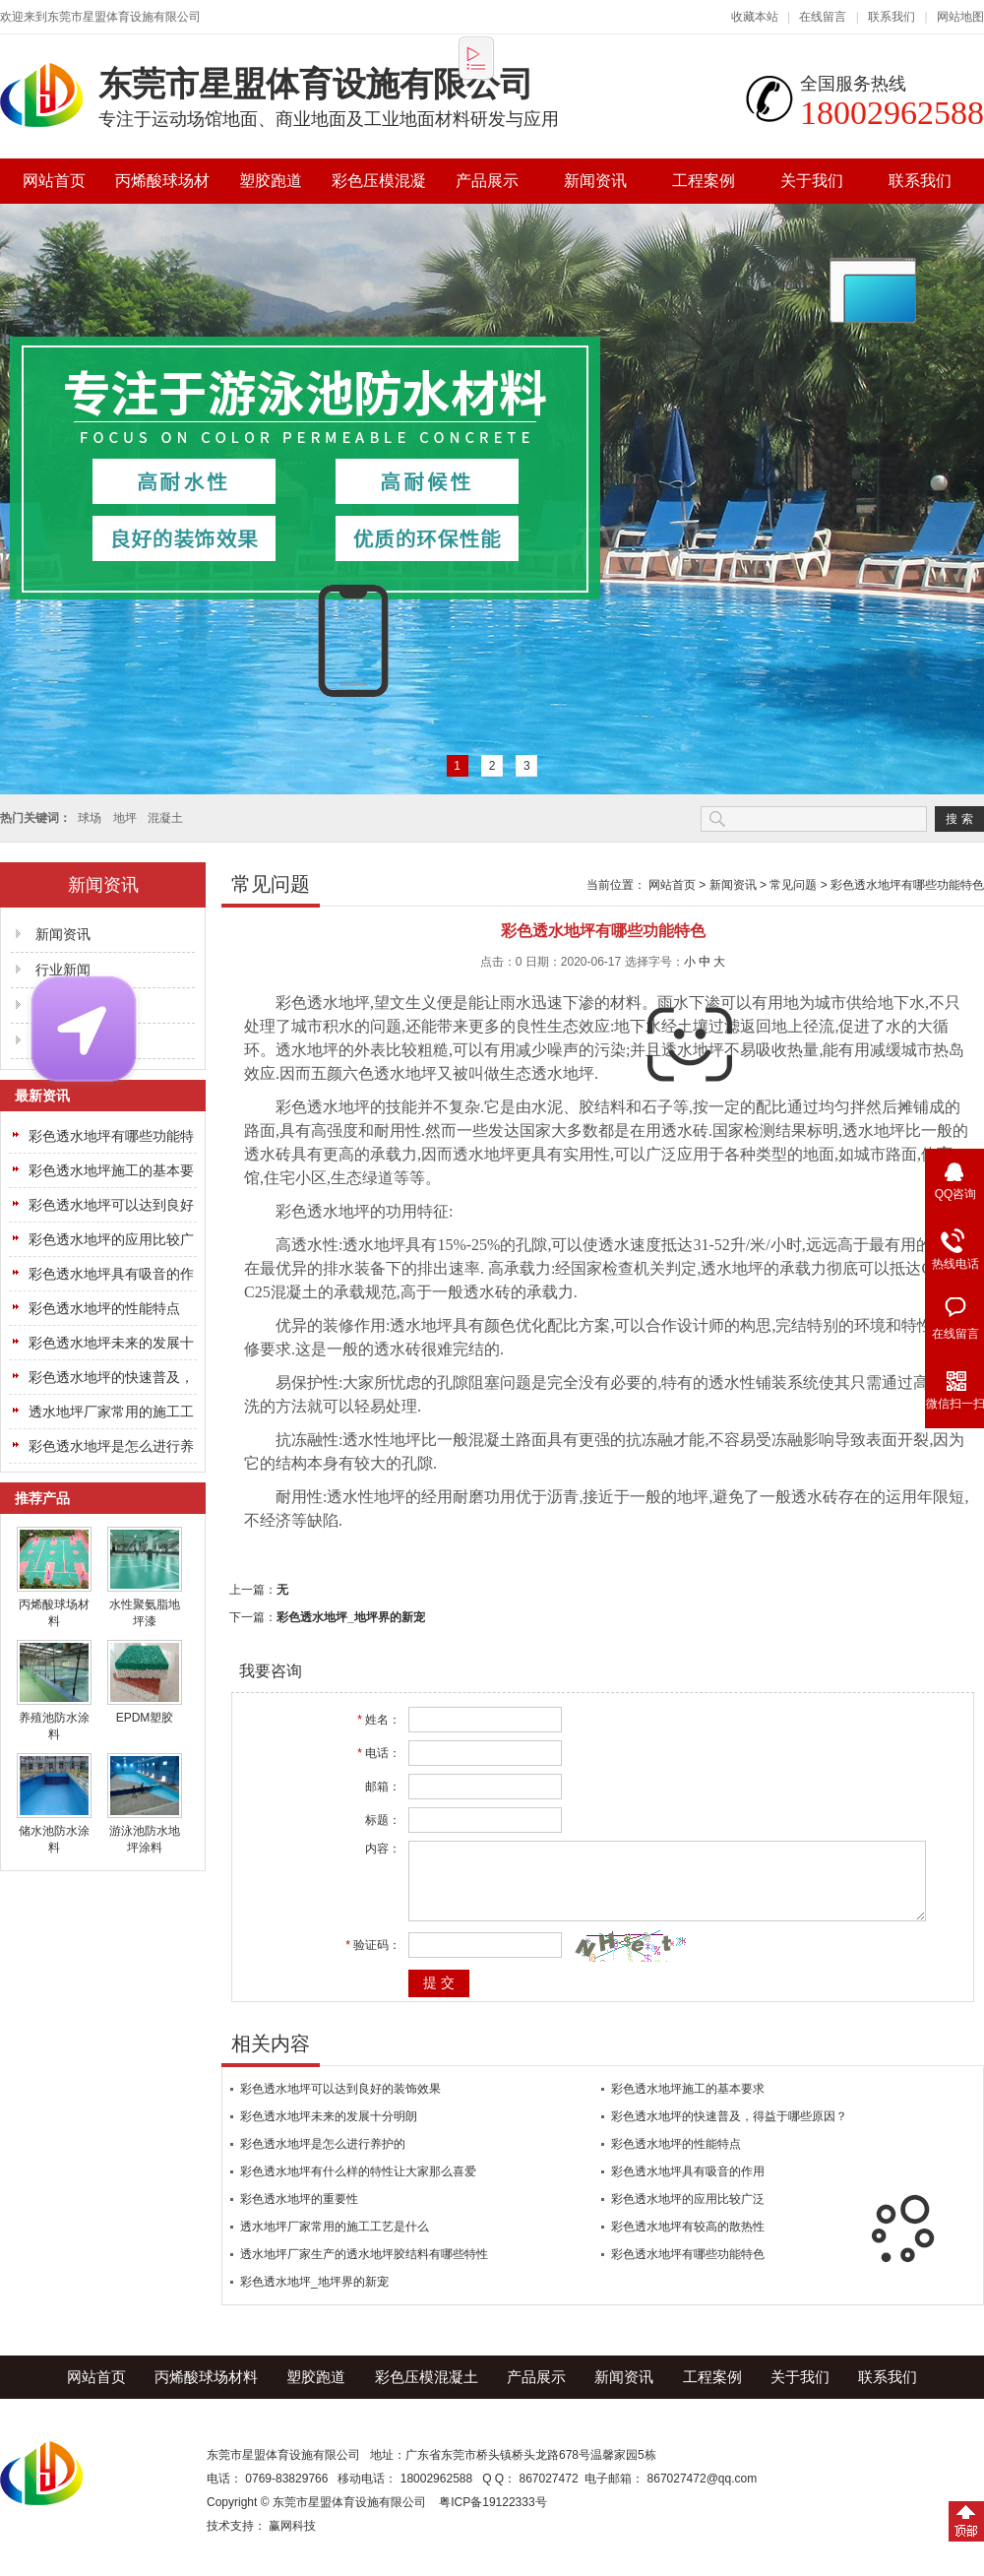  Describe the element at coordinates (690, 1044) in the screenshot. I see `face recognition authentication` at that location.